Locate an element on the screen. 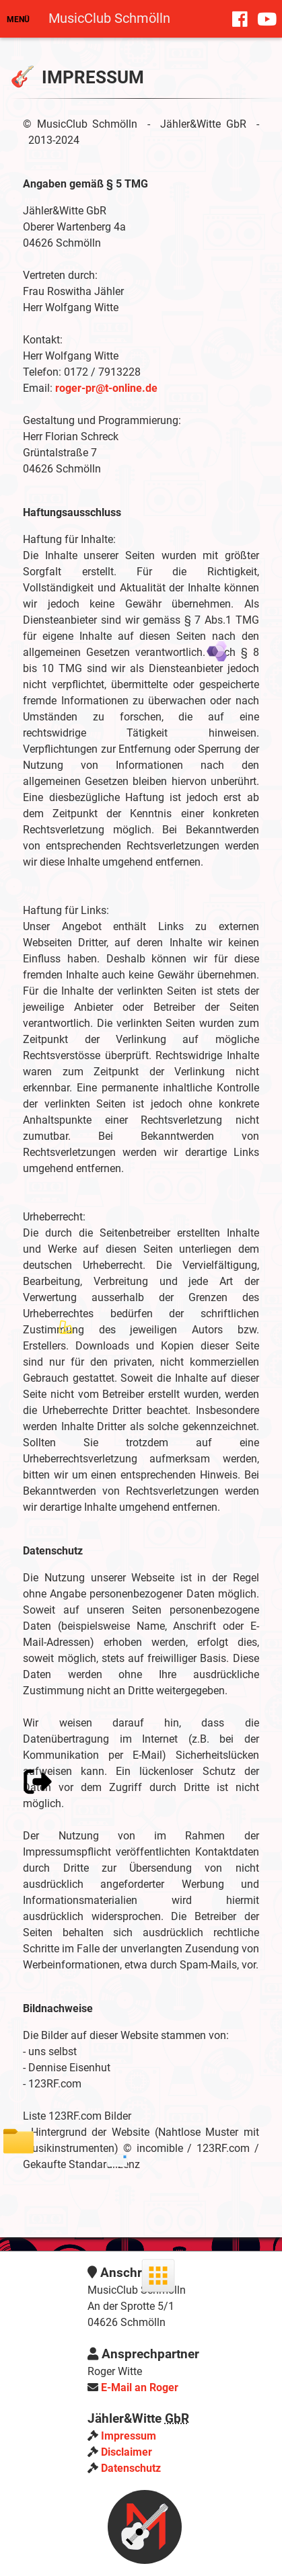  log out of your account is located at coordinates (38, 1782).